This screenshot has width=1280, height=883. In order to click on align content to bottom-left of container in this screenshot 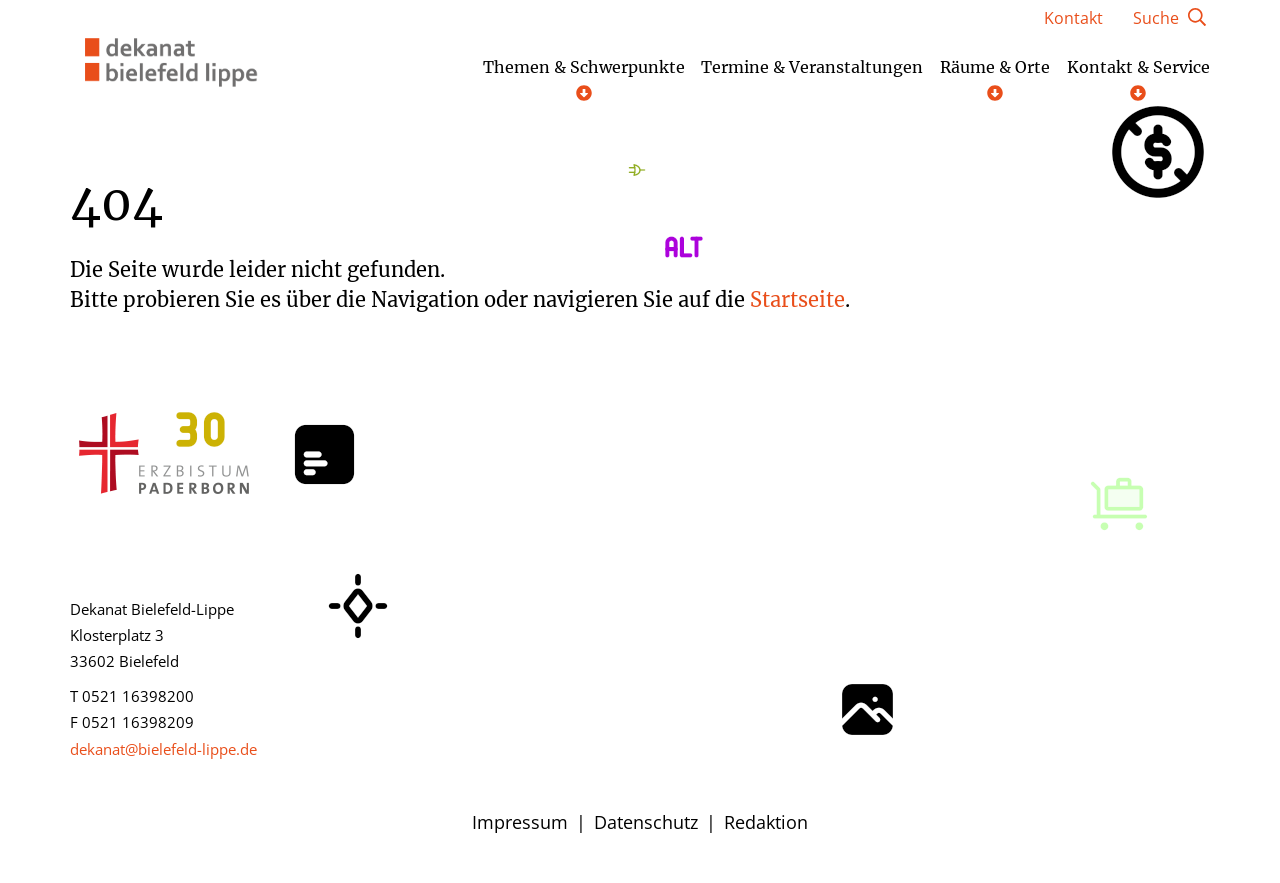, I will do `click(324, 454)`.